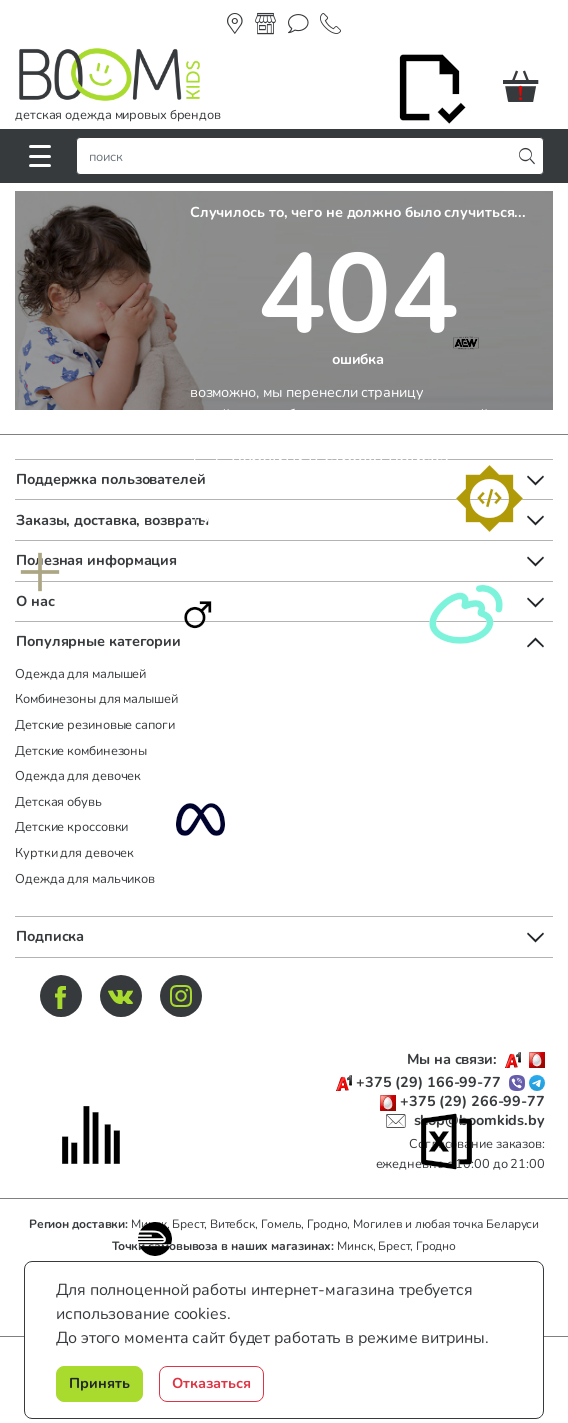 The width and height of the screenshot is (568, 1423). Describe the element at coordinates (466, 615) in the screenshot. I see `open Weibo app` at that location.